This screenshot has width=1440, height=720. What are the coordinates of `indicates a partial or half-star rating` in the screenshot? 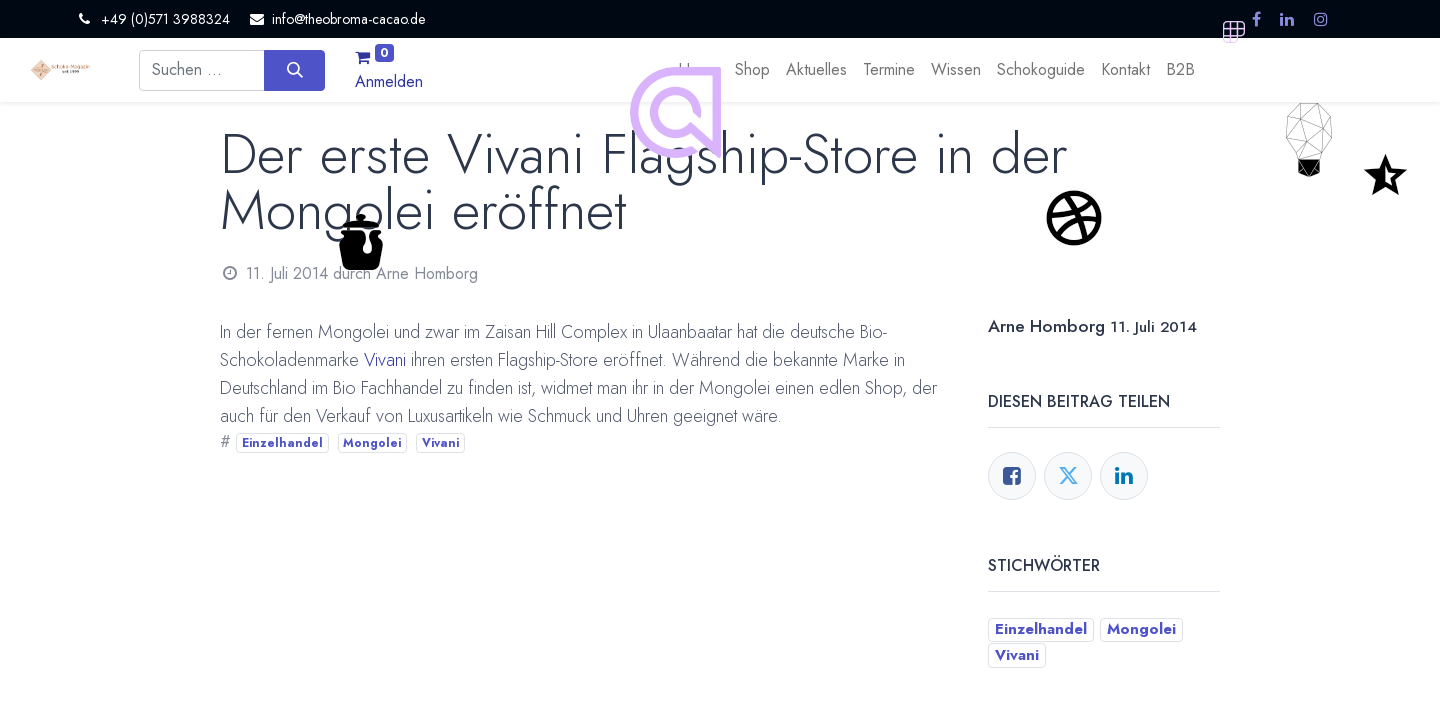 It's located at (1385, 175).